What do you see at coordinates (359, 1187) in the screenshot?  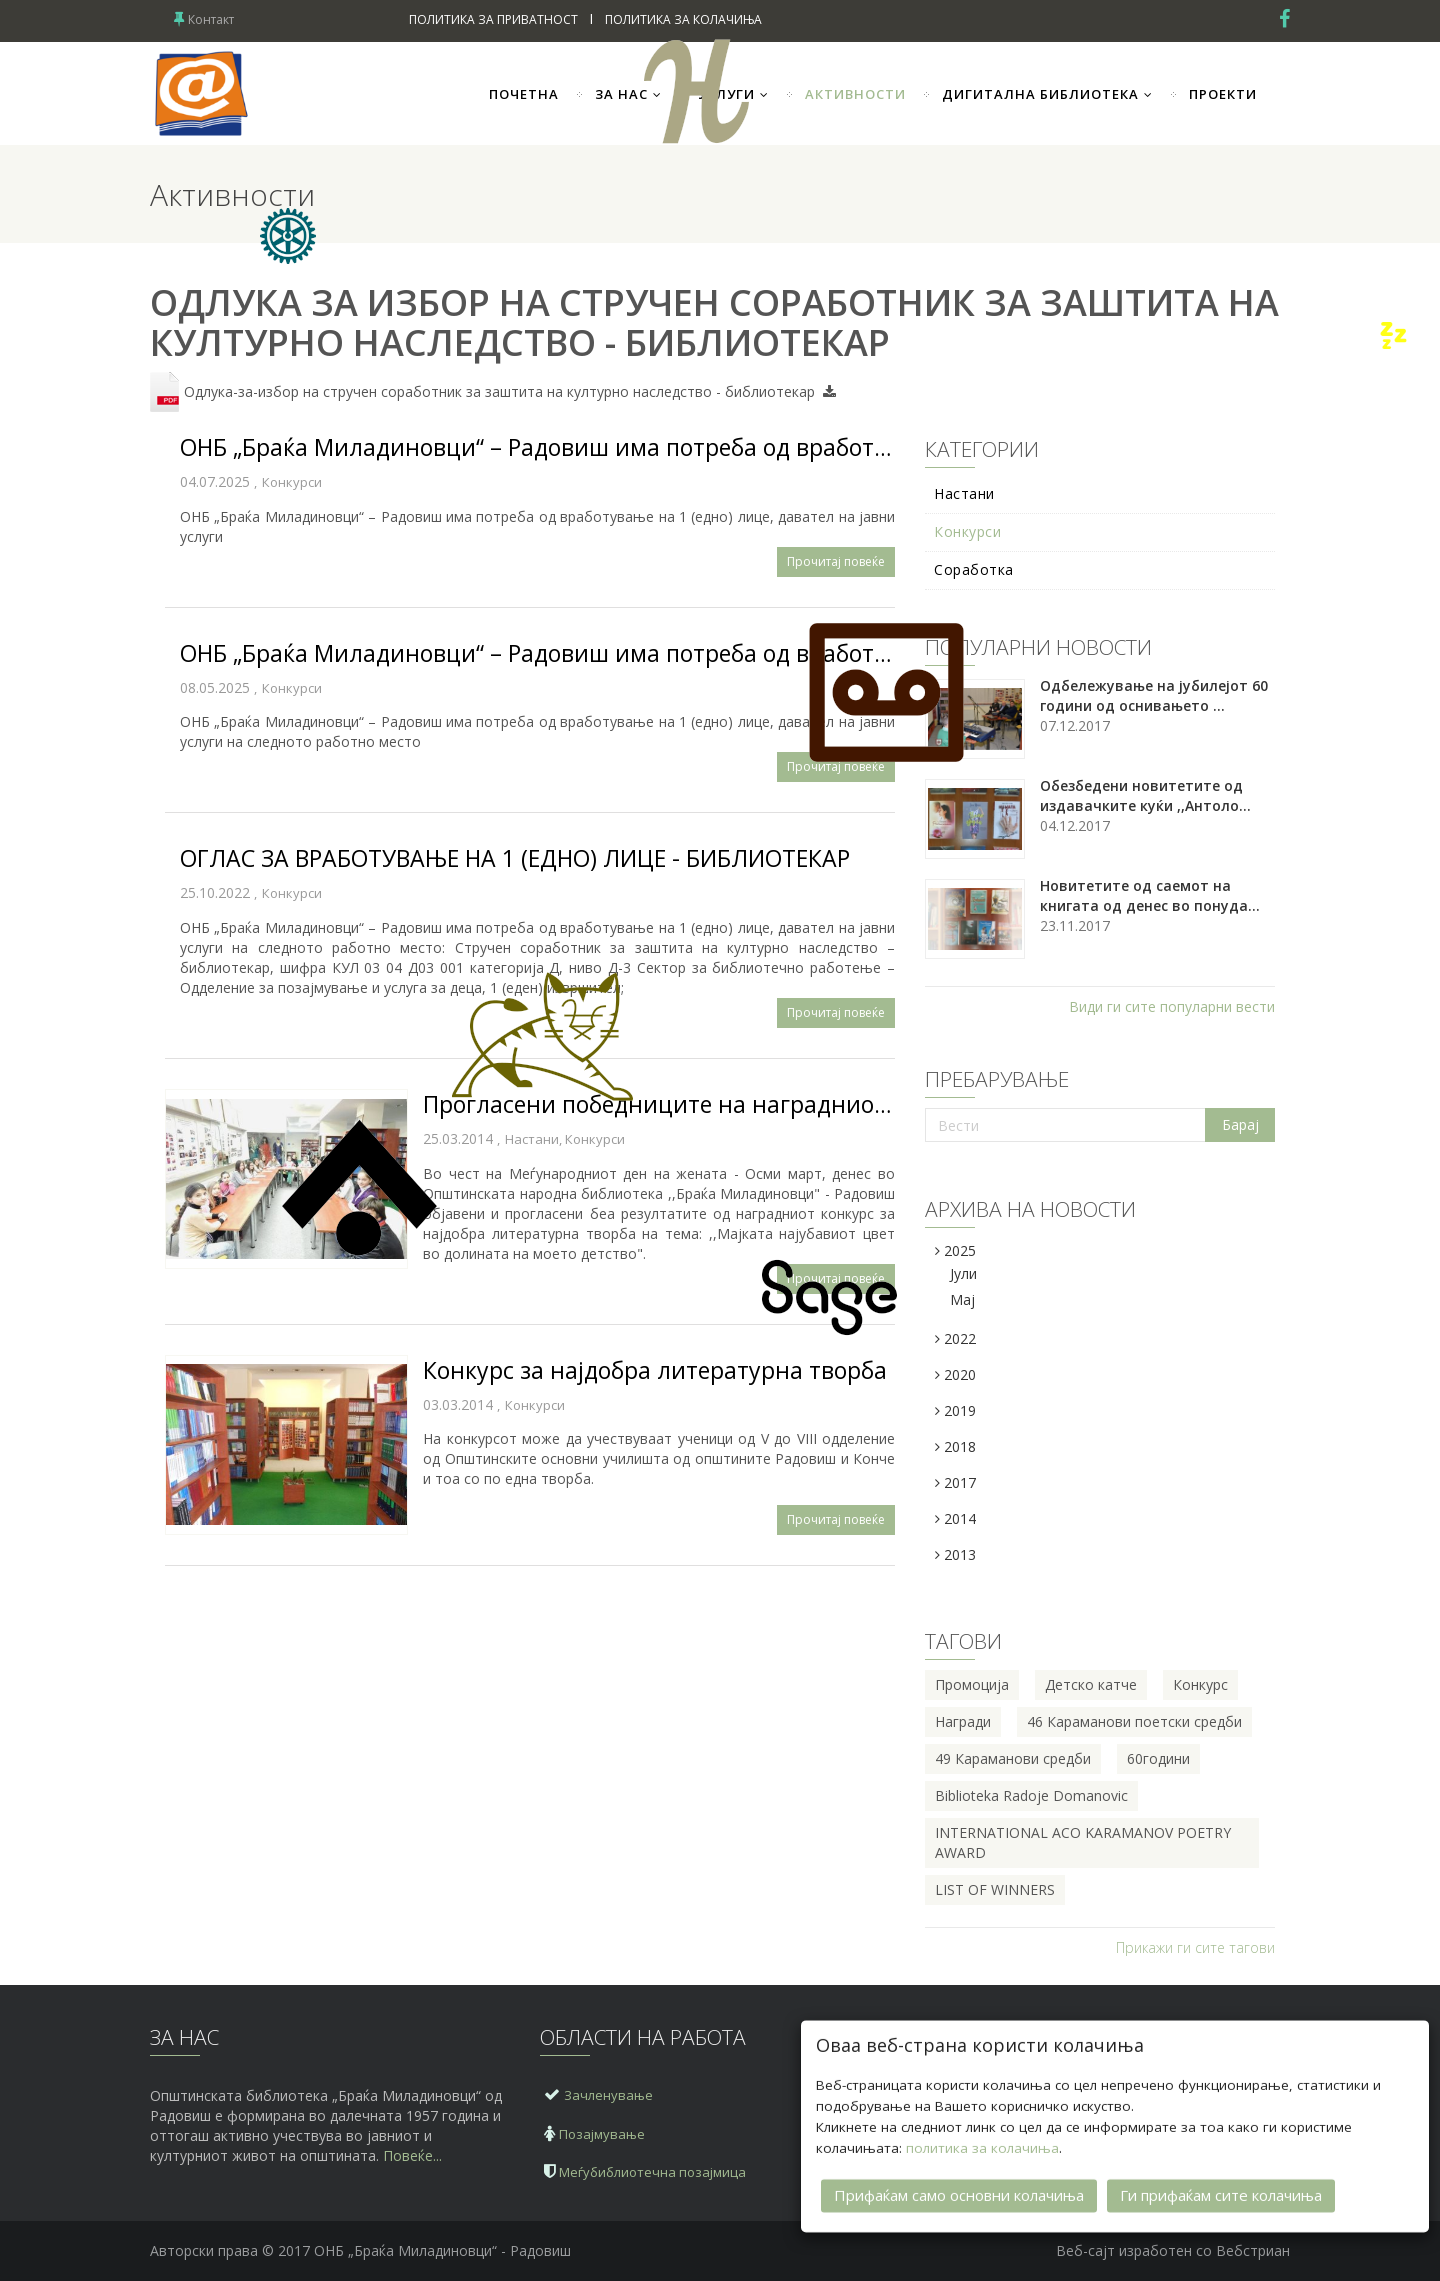 I see `upptime status monitoring service logo` at bounding box center [359, 1187].